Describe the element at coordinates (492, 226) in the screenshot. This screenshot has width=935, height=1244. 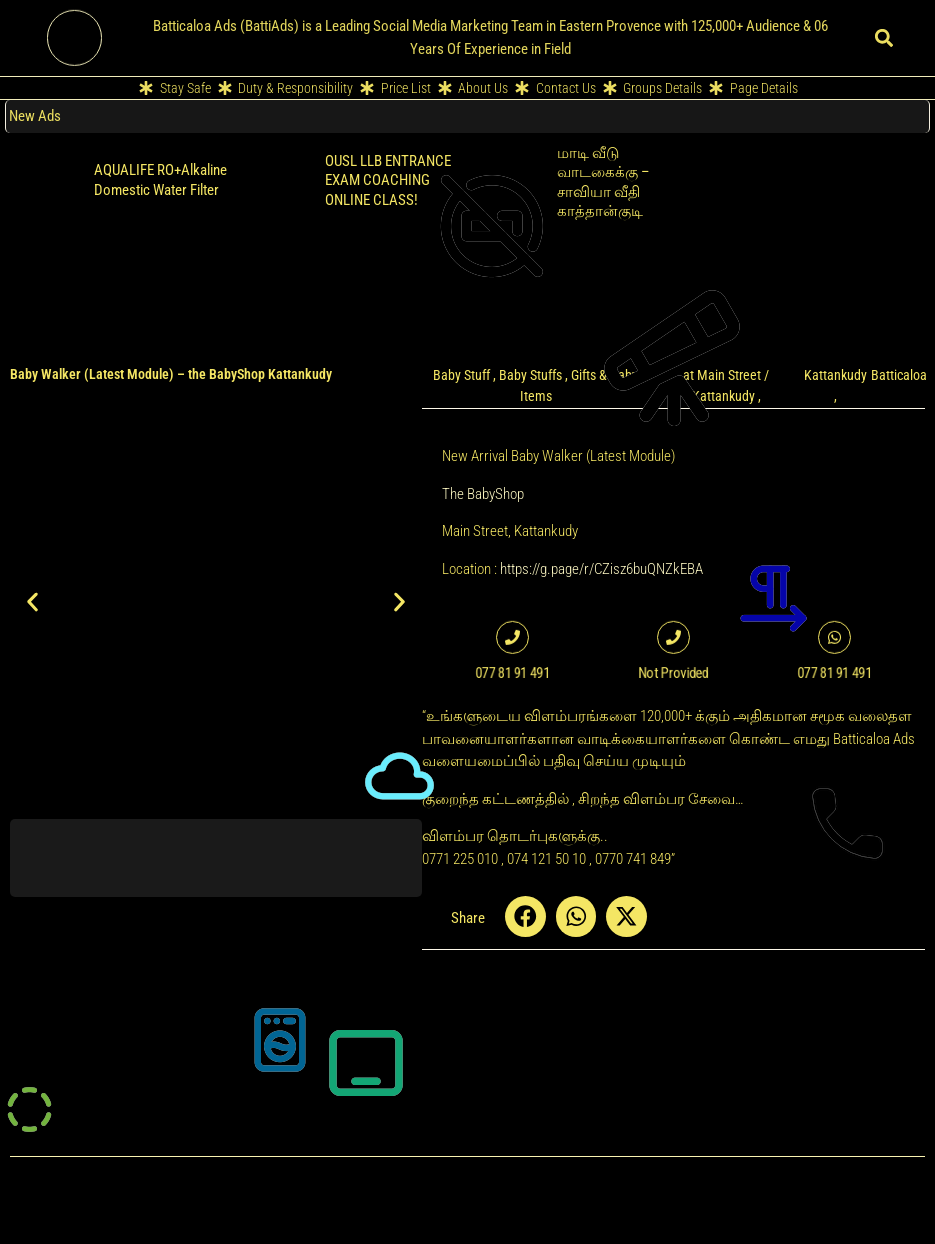
I see `disable picture-in-picture mode` at that location.